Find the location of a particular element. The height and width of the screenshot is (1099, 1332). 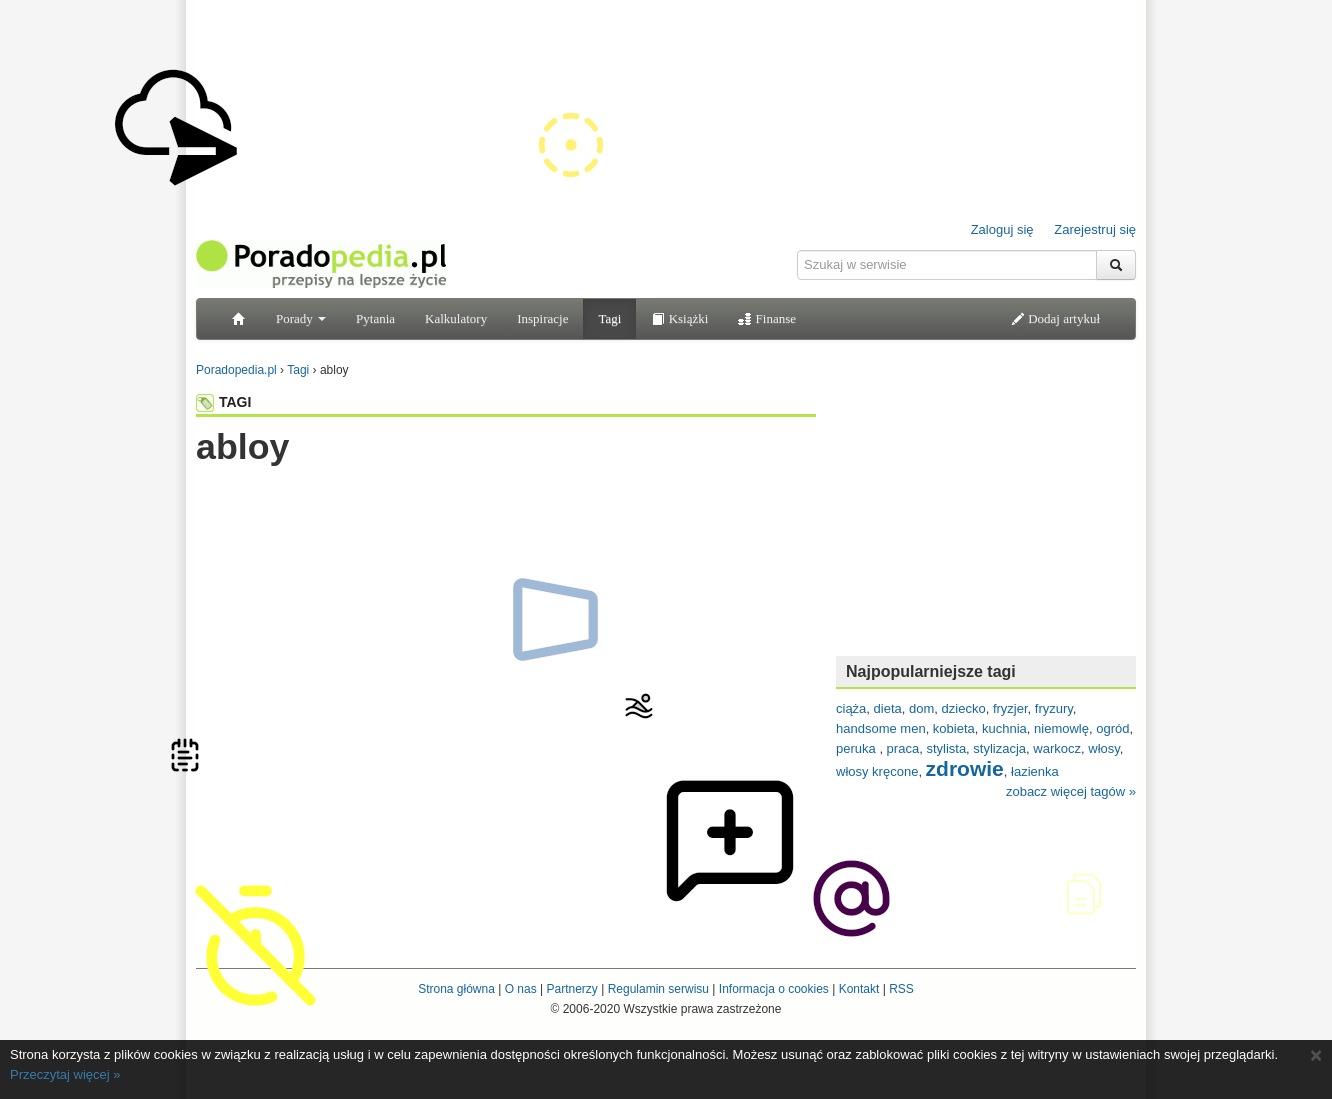

send to remote agent or cloud service is located at coordinates (177, 124).